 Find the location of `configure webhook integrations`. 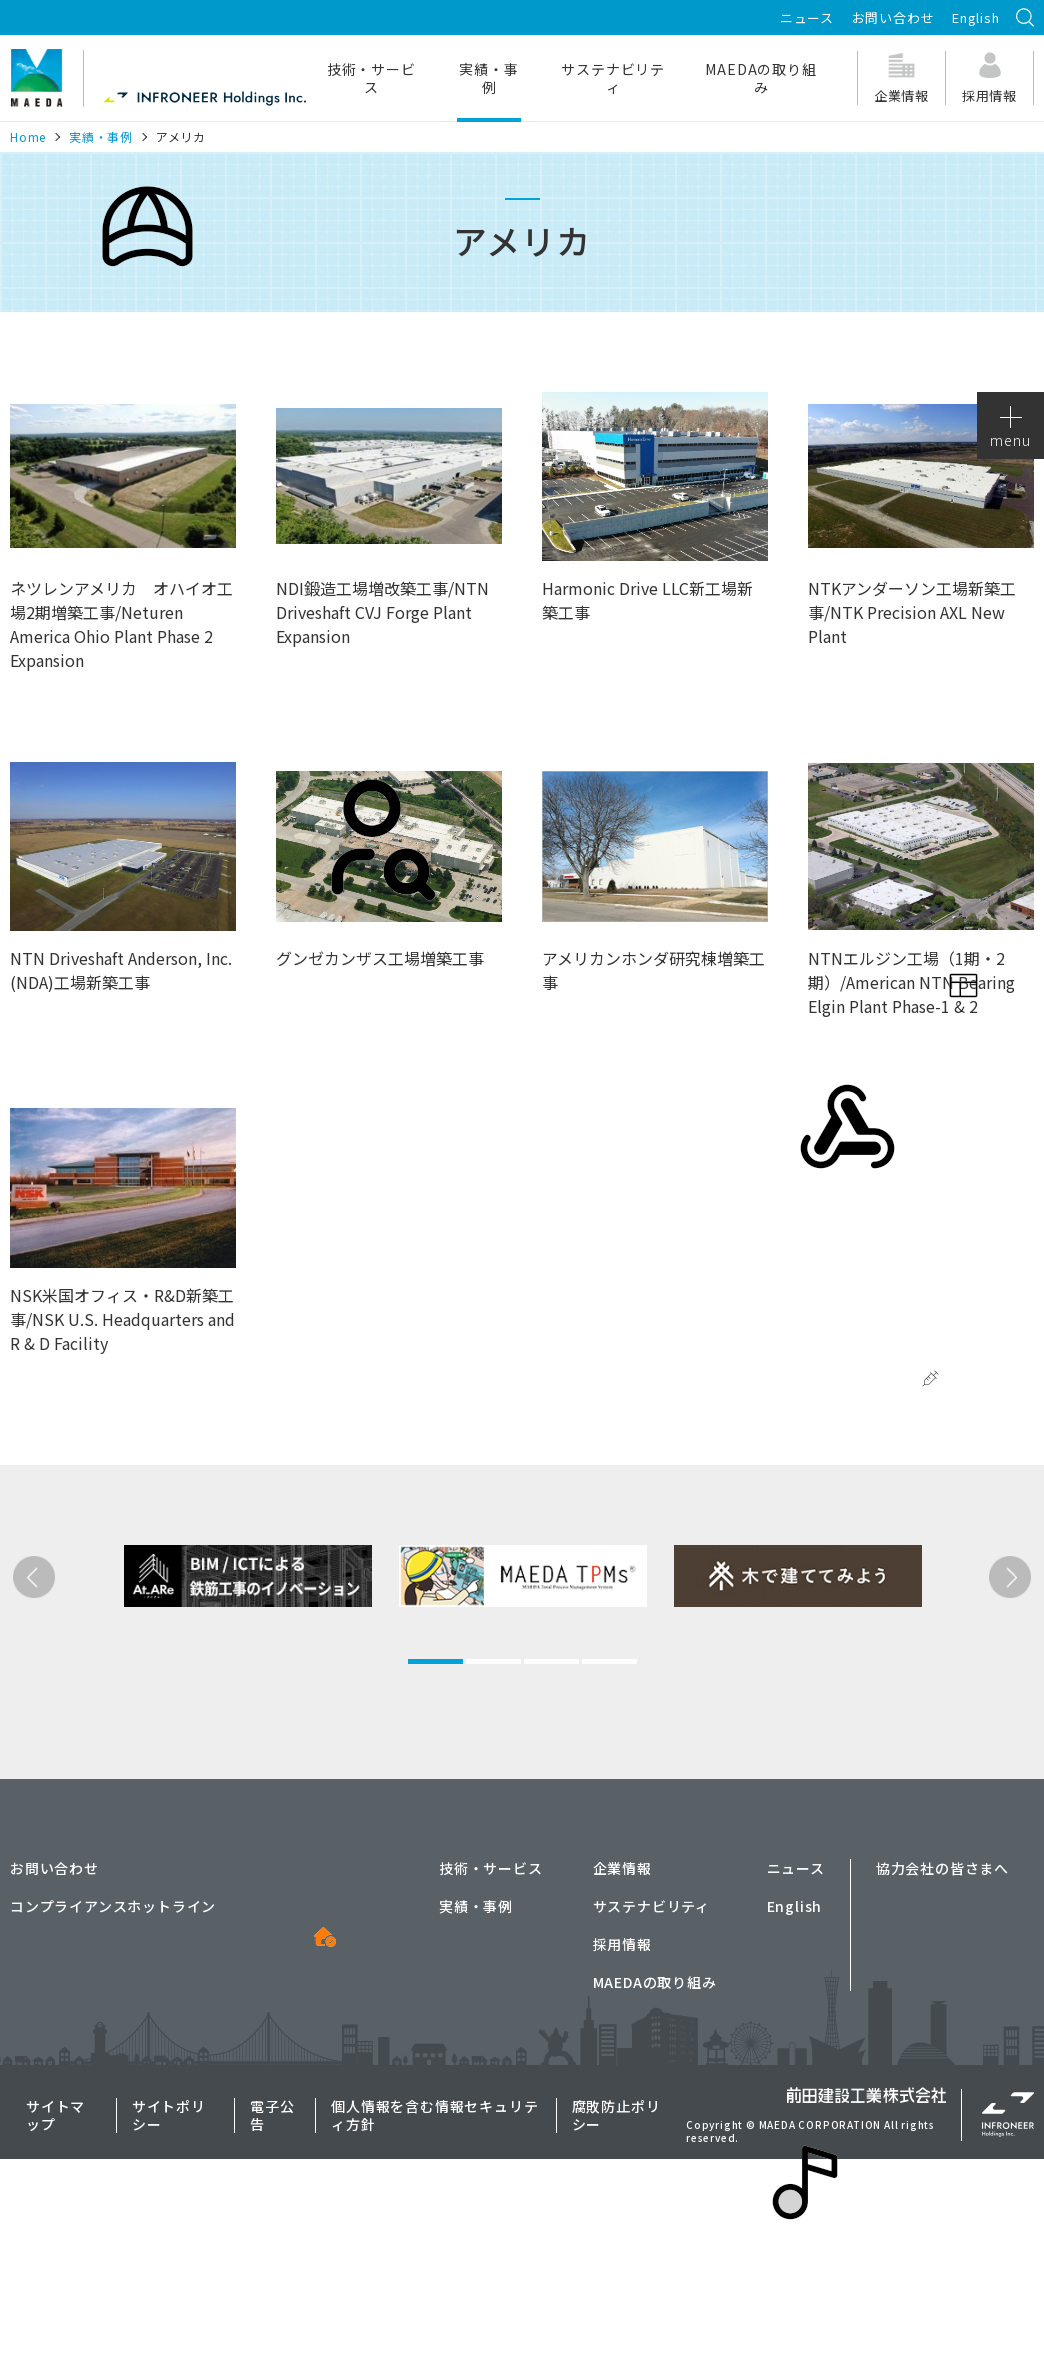

configure webhook integrations is located at coordinates (847, 1131).